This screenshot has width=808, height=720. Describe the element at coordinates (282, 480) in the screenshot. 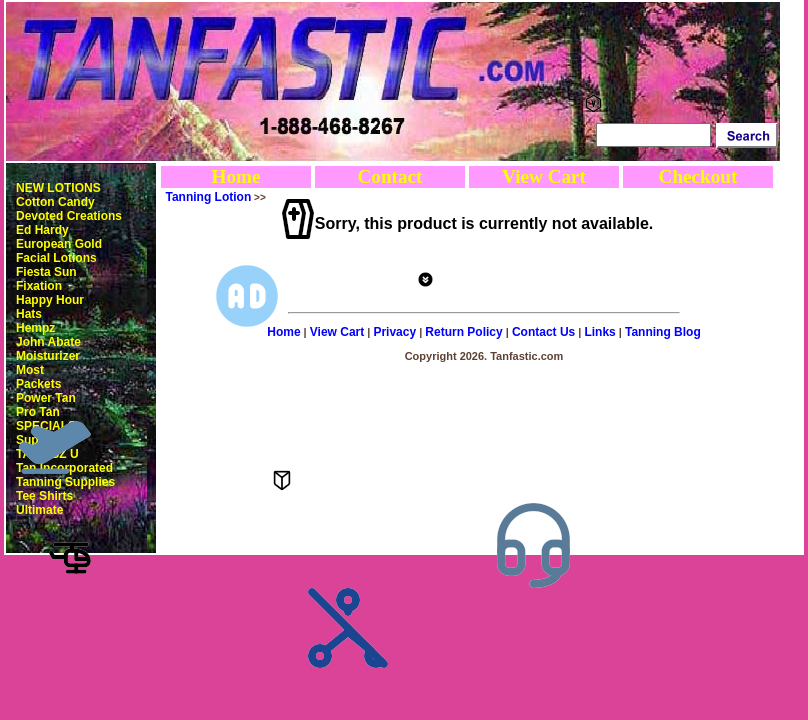

I see `access light refraction or color spectrum tools` at that location.